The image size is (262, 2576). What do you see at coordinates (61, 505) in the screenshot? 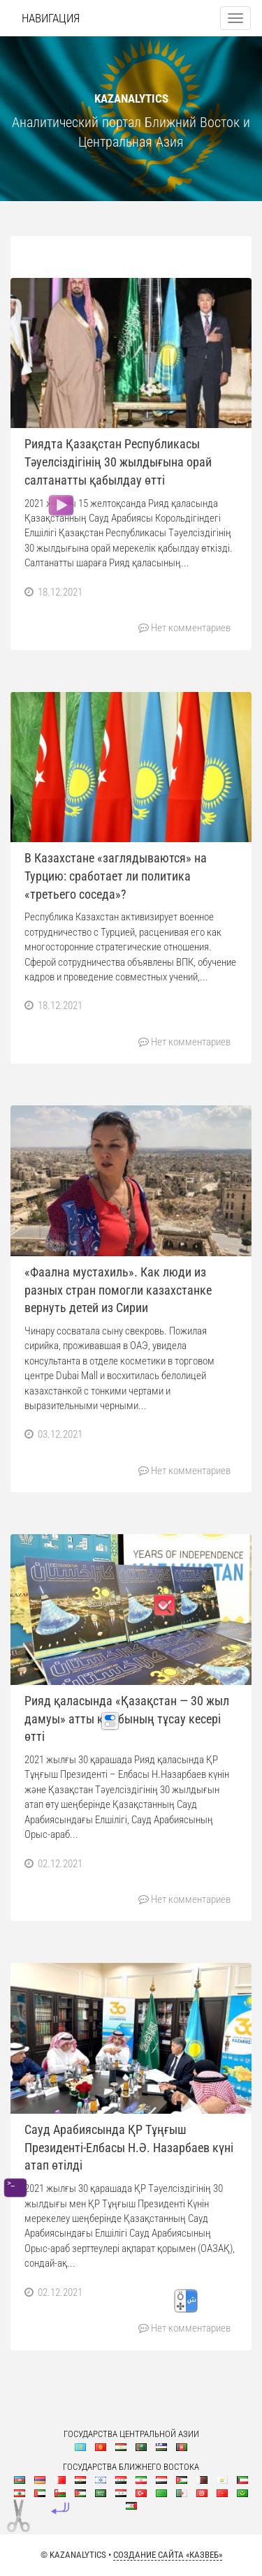
I see `open media player application` at bounding box center [61, 505].